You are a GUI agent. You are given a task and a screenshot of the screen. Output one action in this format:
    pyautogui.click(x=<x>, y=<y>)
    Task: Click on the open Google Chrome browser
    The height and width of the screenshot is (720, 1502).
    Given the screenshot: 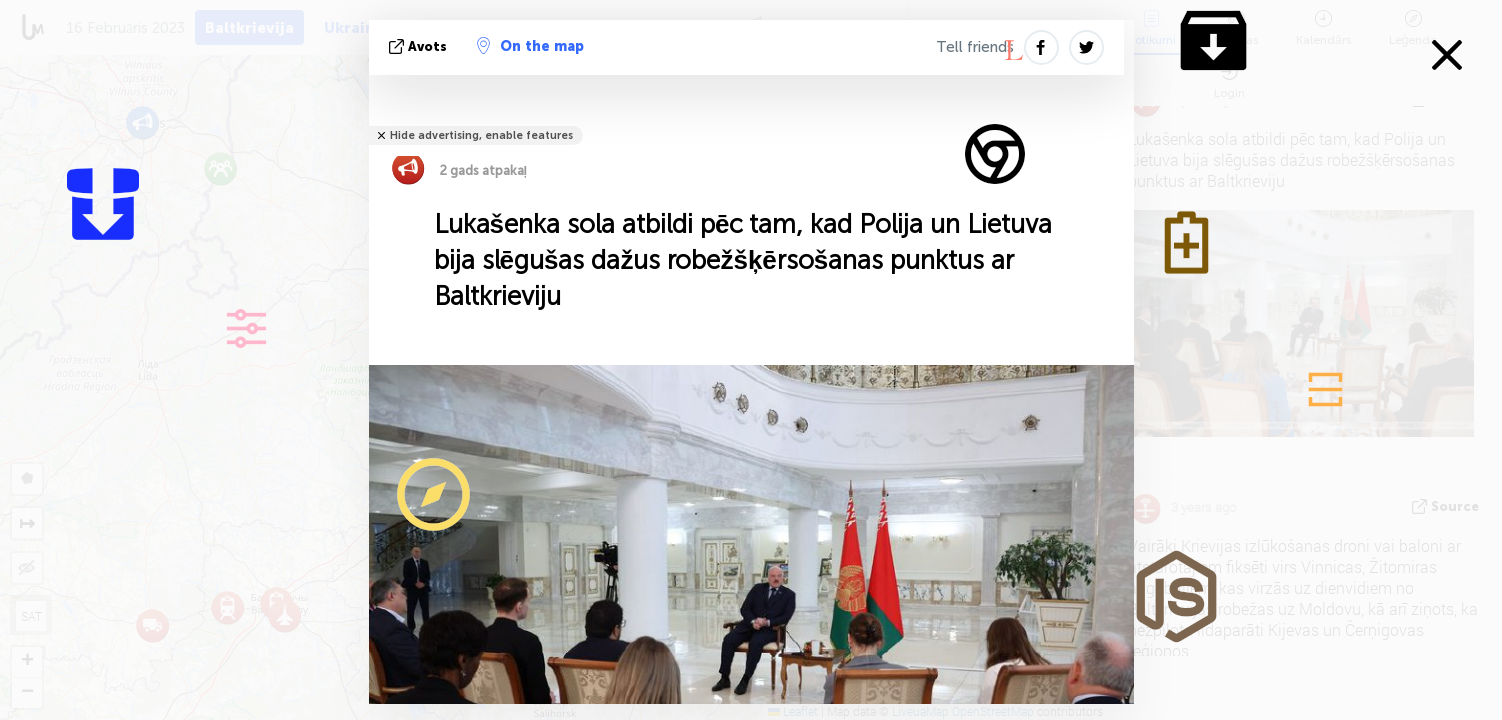 What is the action you would take?
    pyautogui.click(x=995, y=154)
    